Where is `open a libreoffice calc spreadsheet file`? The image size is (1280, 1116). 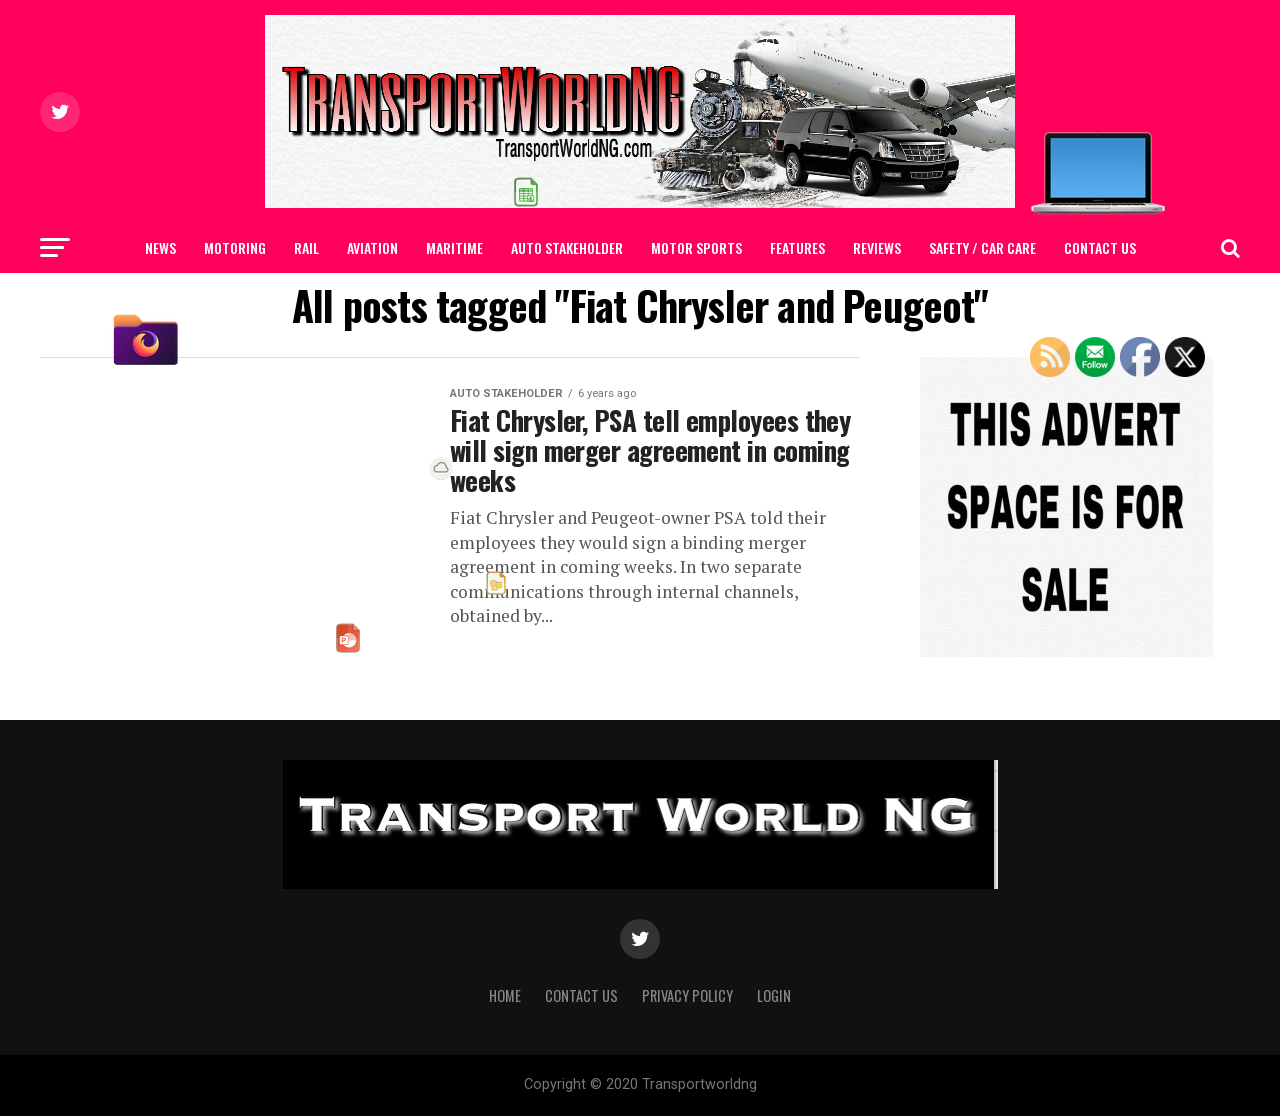 open a libreoffice calc spreadsheet file is located at coordinates (526, 192).